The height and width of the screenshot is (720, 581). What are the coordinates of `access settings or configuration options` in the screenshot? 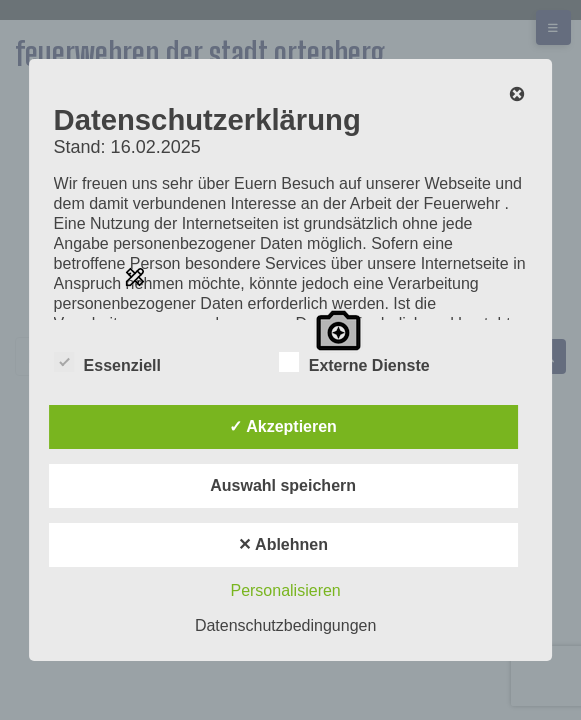 It's located at (135, 277).